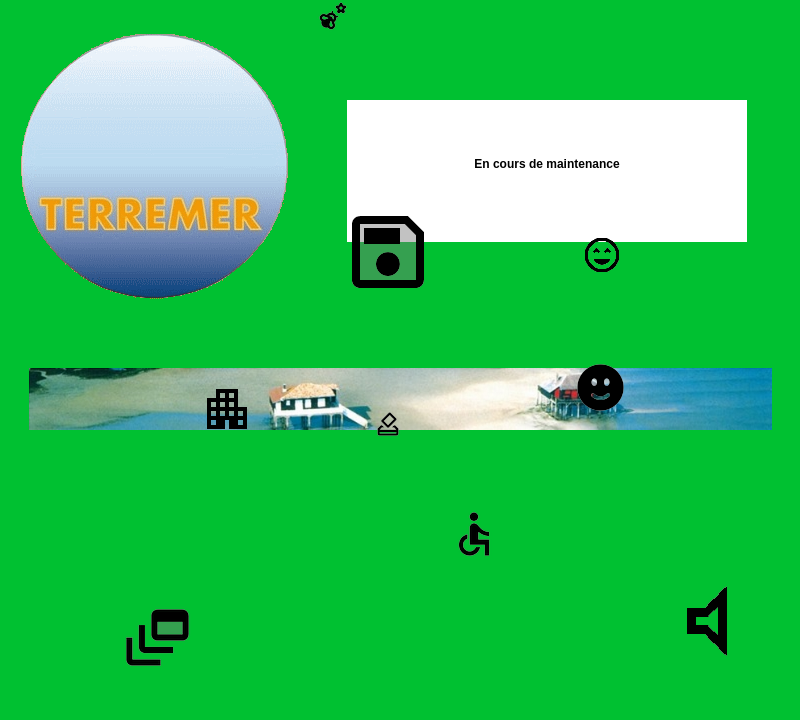 Image resolution: width=800 pixels, height=720 pixels. Describe the element at coordinates (600, 387) in the screenshot. I see `add an emoji or reaction` at that location.